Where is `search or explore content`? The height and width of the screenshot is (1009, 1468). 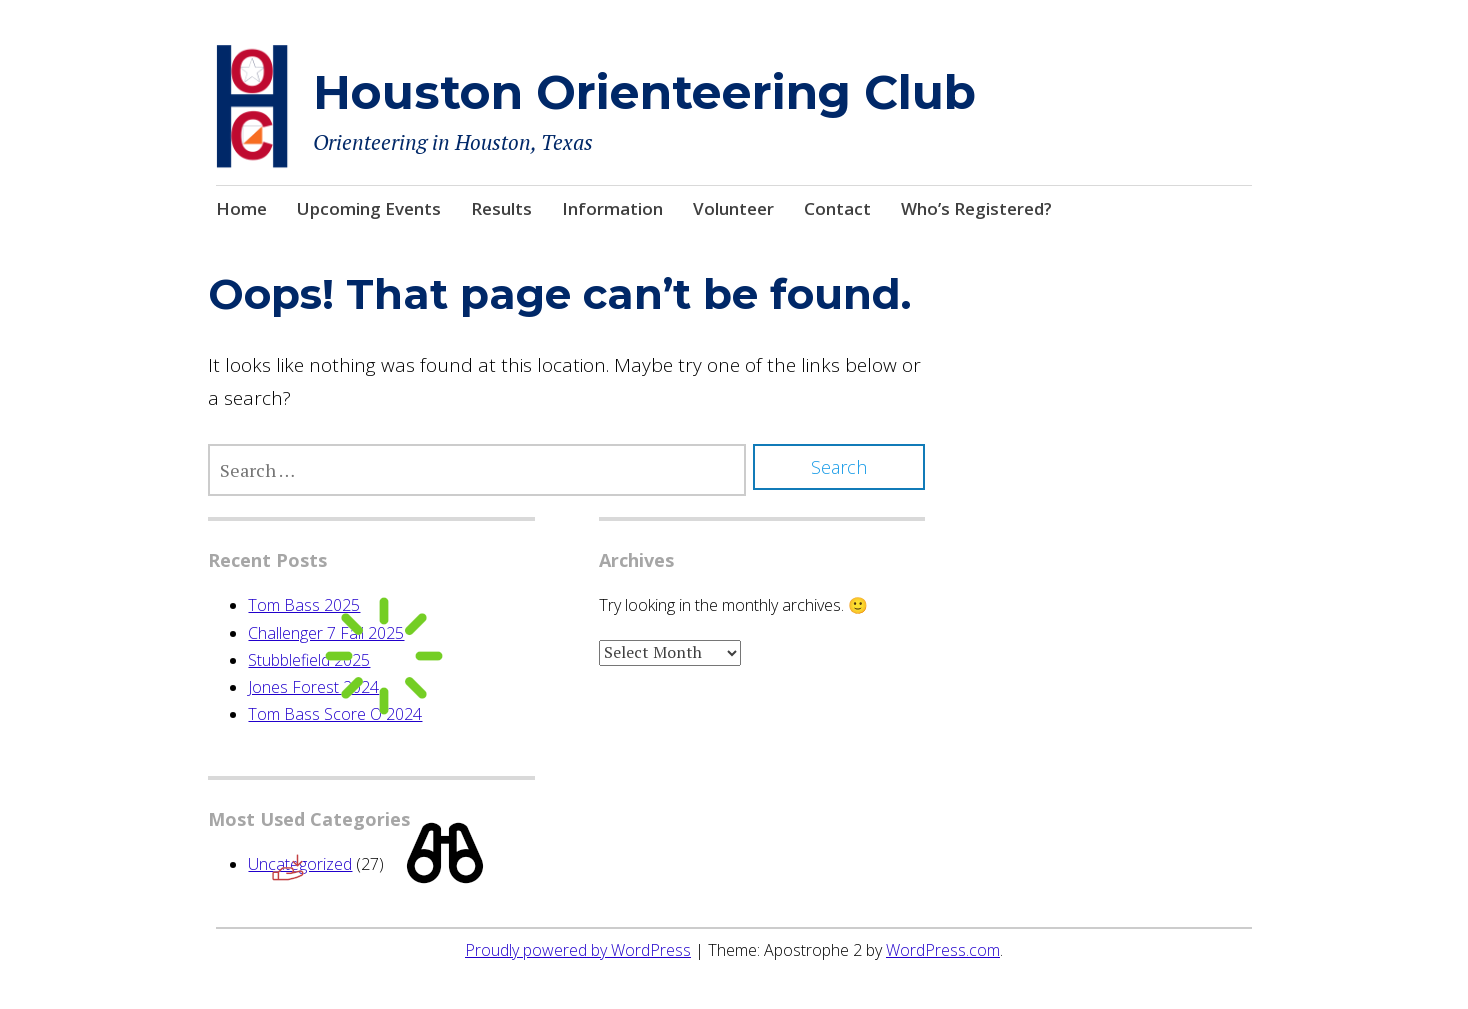 search or explore content is located at coordinates (445, 853).